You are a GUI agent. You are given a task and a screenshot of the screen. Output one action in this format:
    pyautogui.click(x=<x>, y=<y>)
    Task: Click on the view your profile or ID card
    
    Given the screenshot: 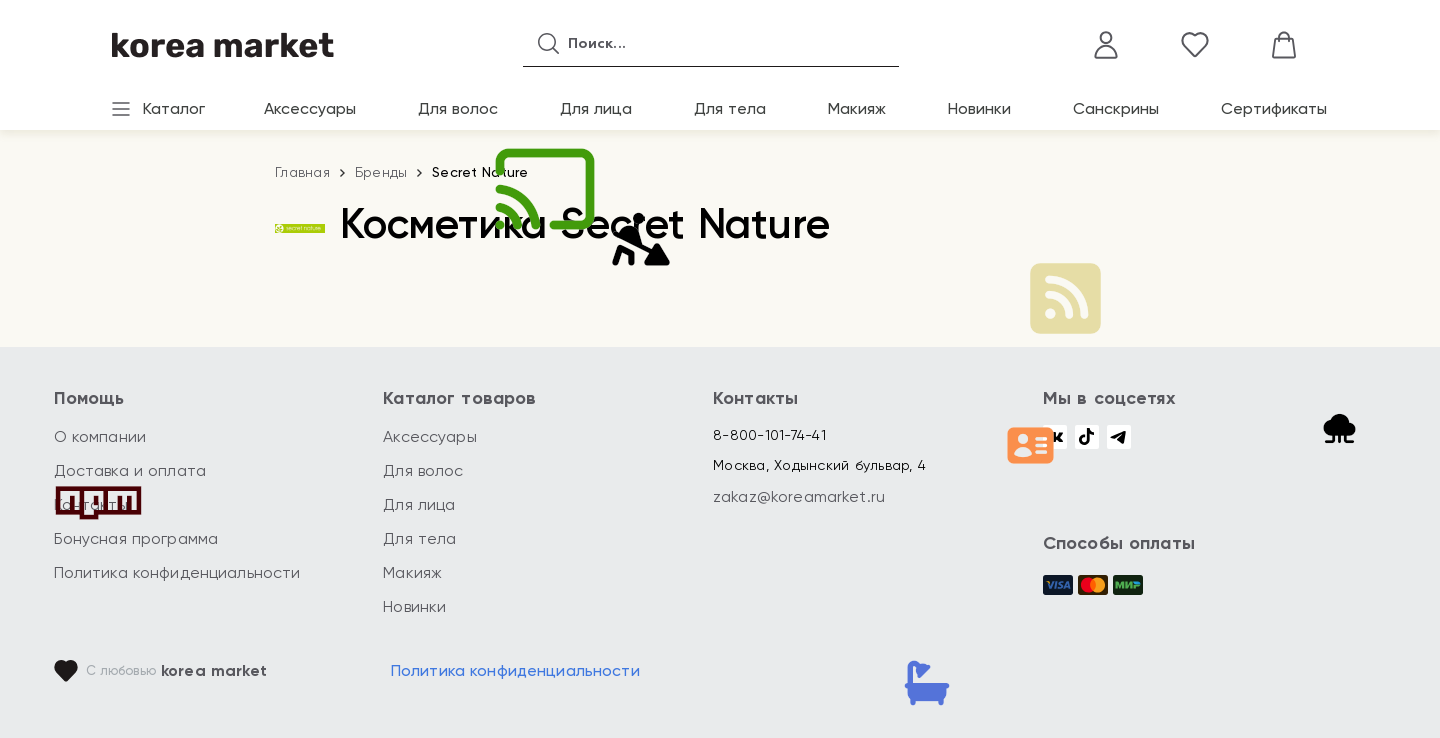 What is the action you would take?
    pyautogui.click(x=1030, y=445)
    